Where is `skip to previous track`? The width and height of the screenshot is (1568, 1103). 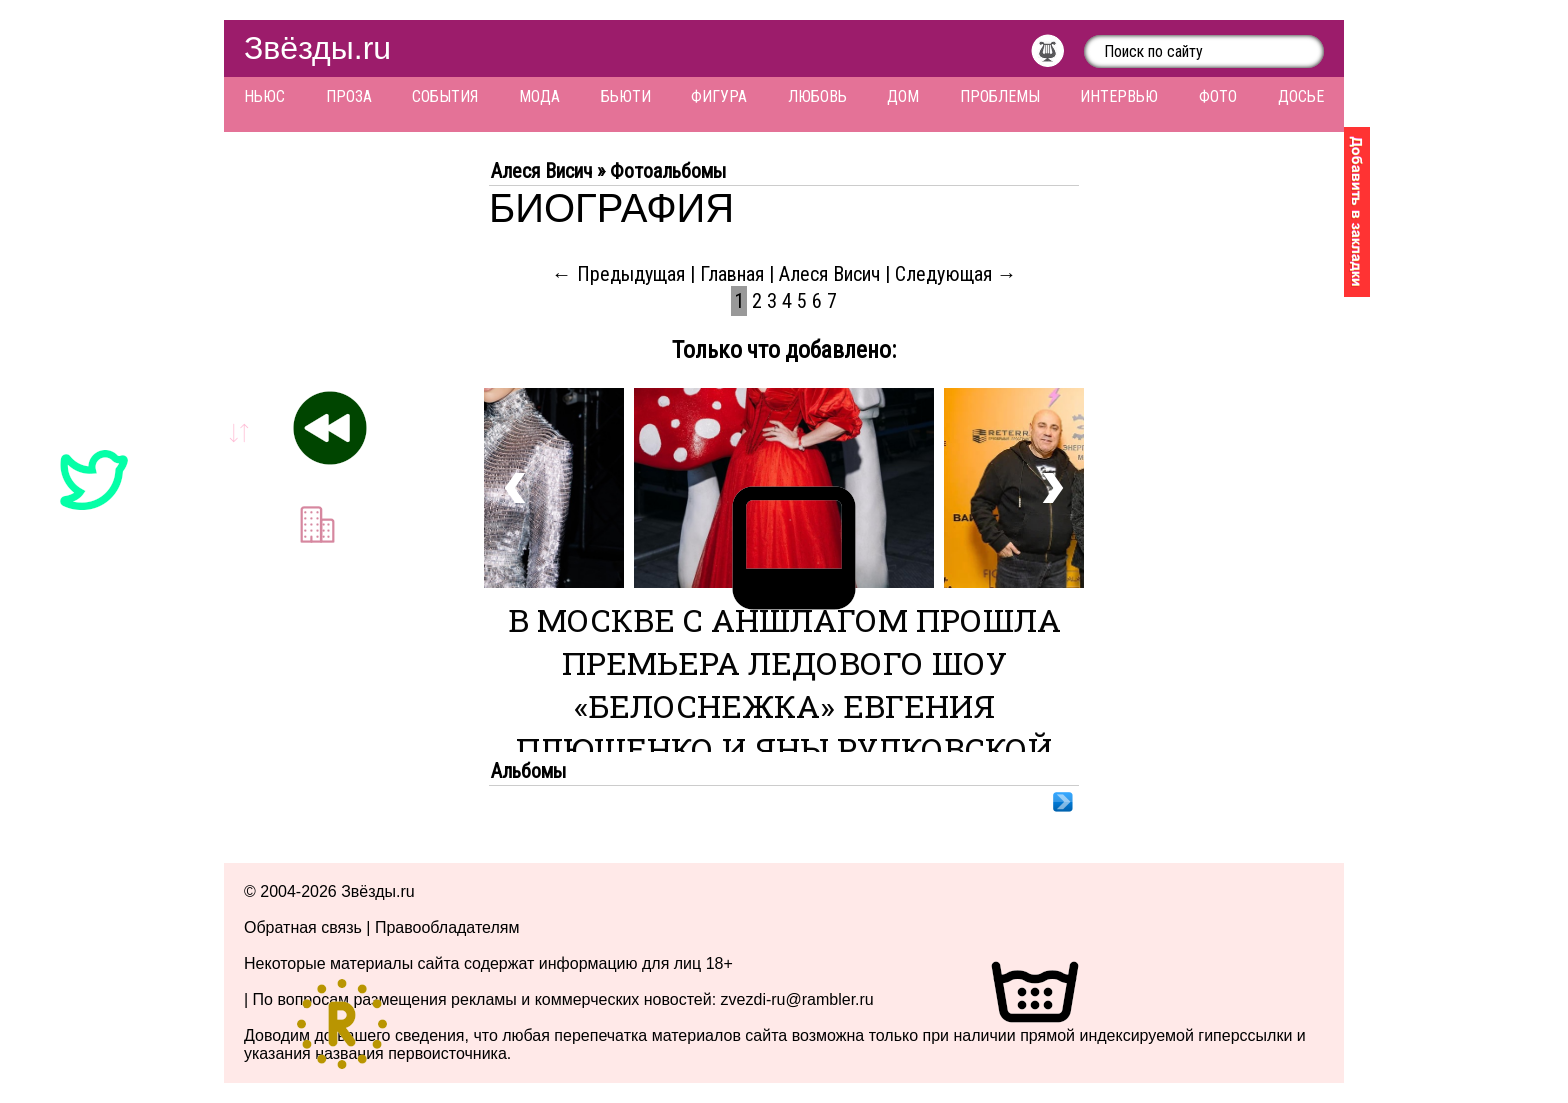
skip to previous track is located at coordinates (330, 428).